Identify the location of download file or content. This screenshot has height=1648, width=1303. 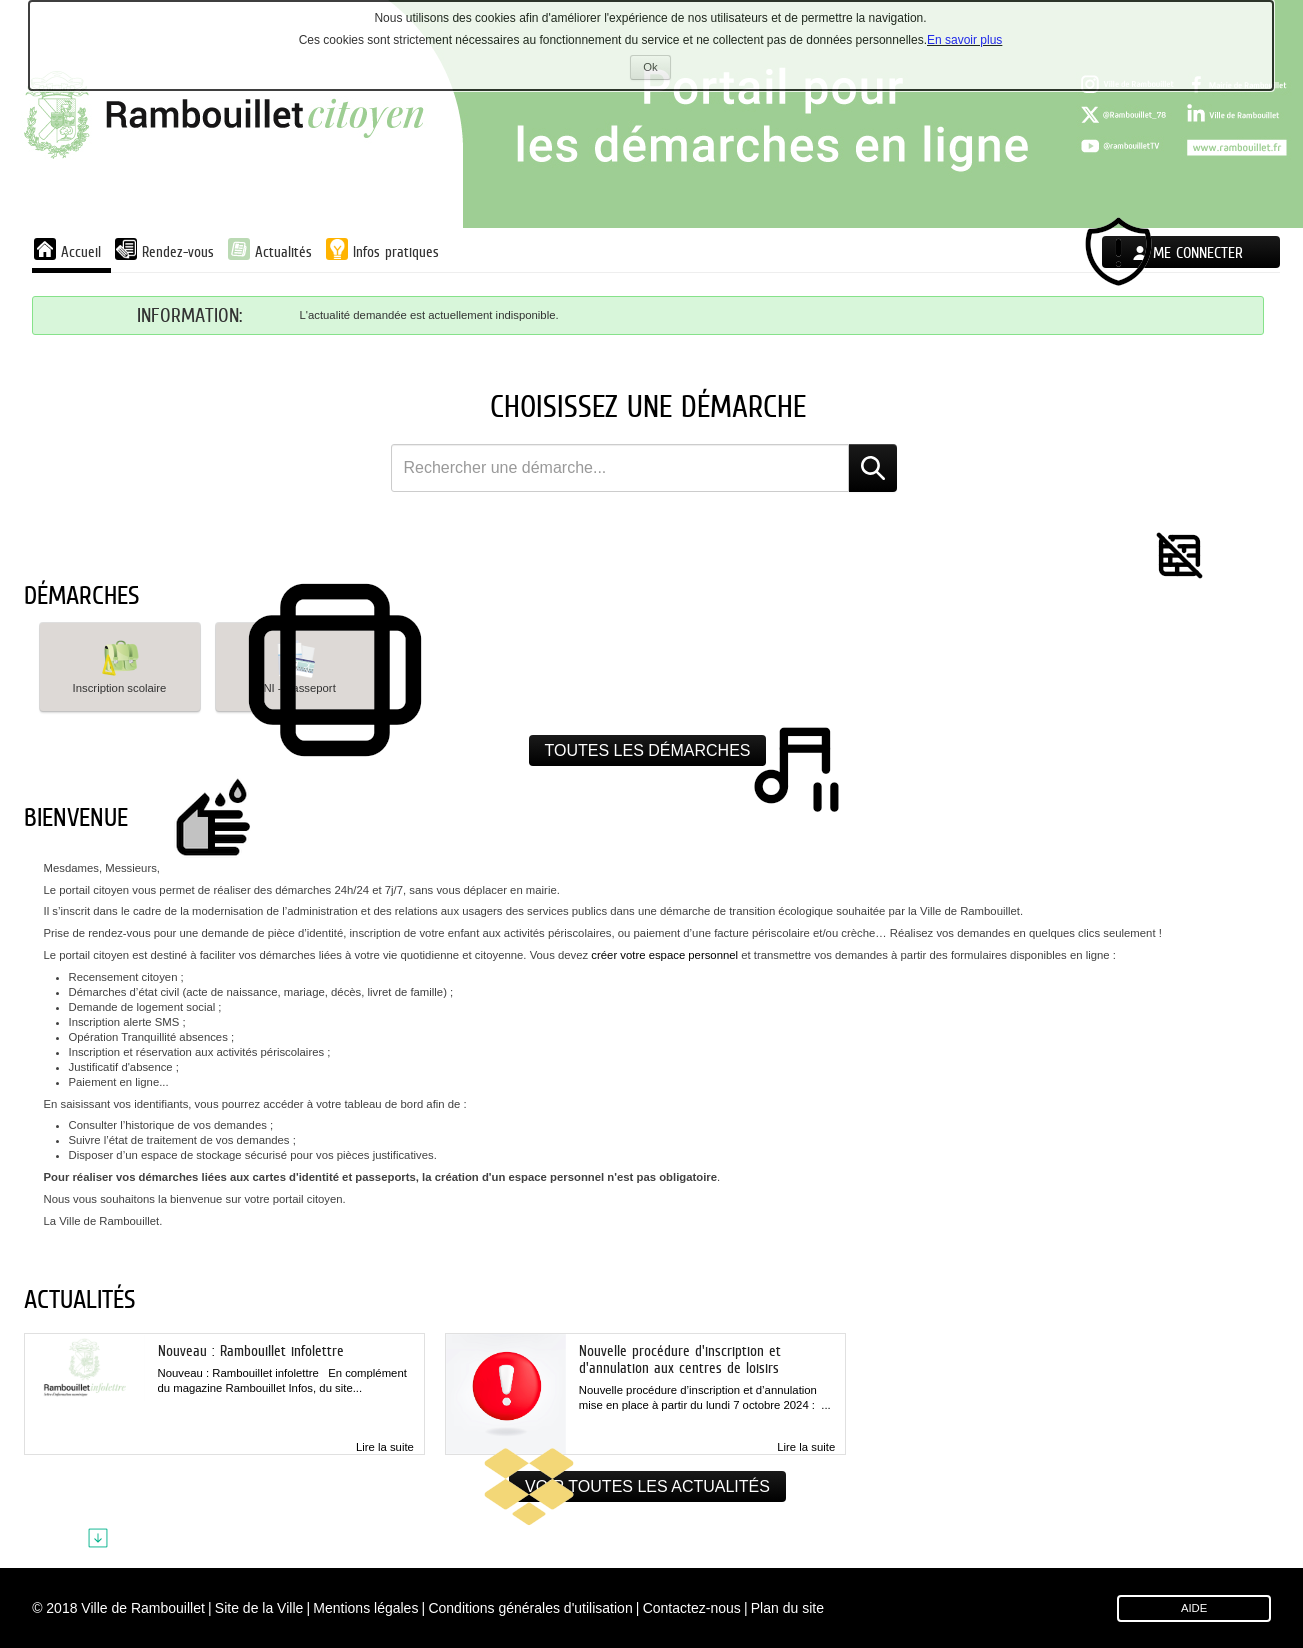
(98, 1538).